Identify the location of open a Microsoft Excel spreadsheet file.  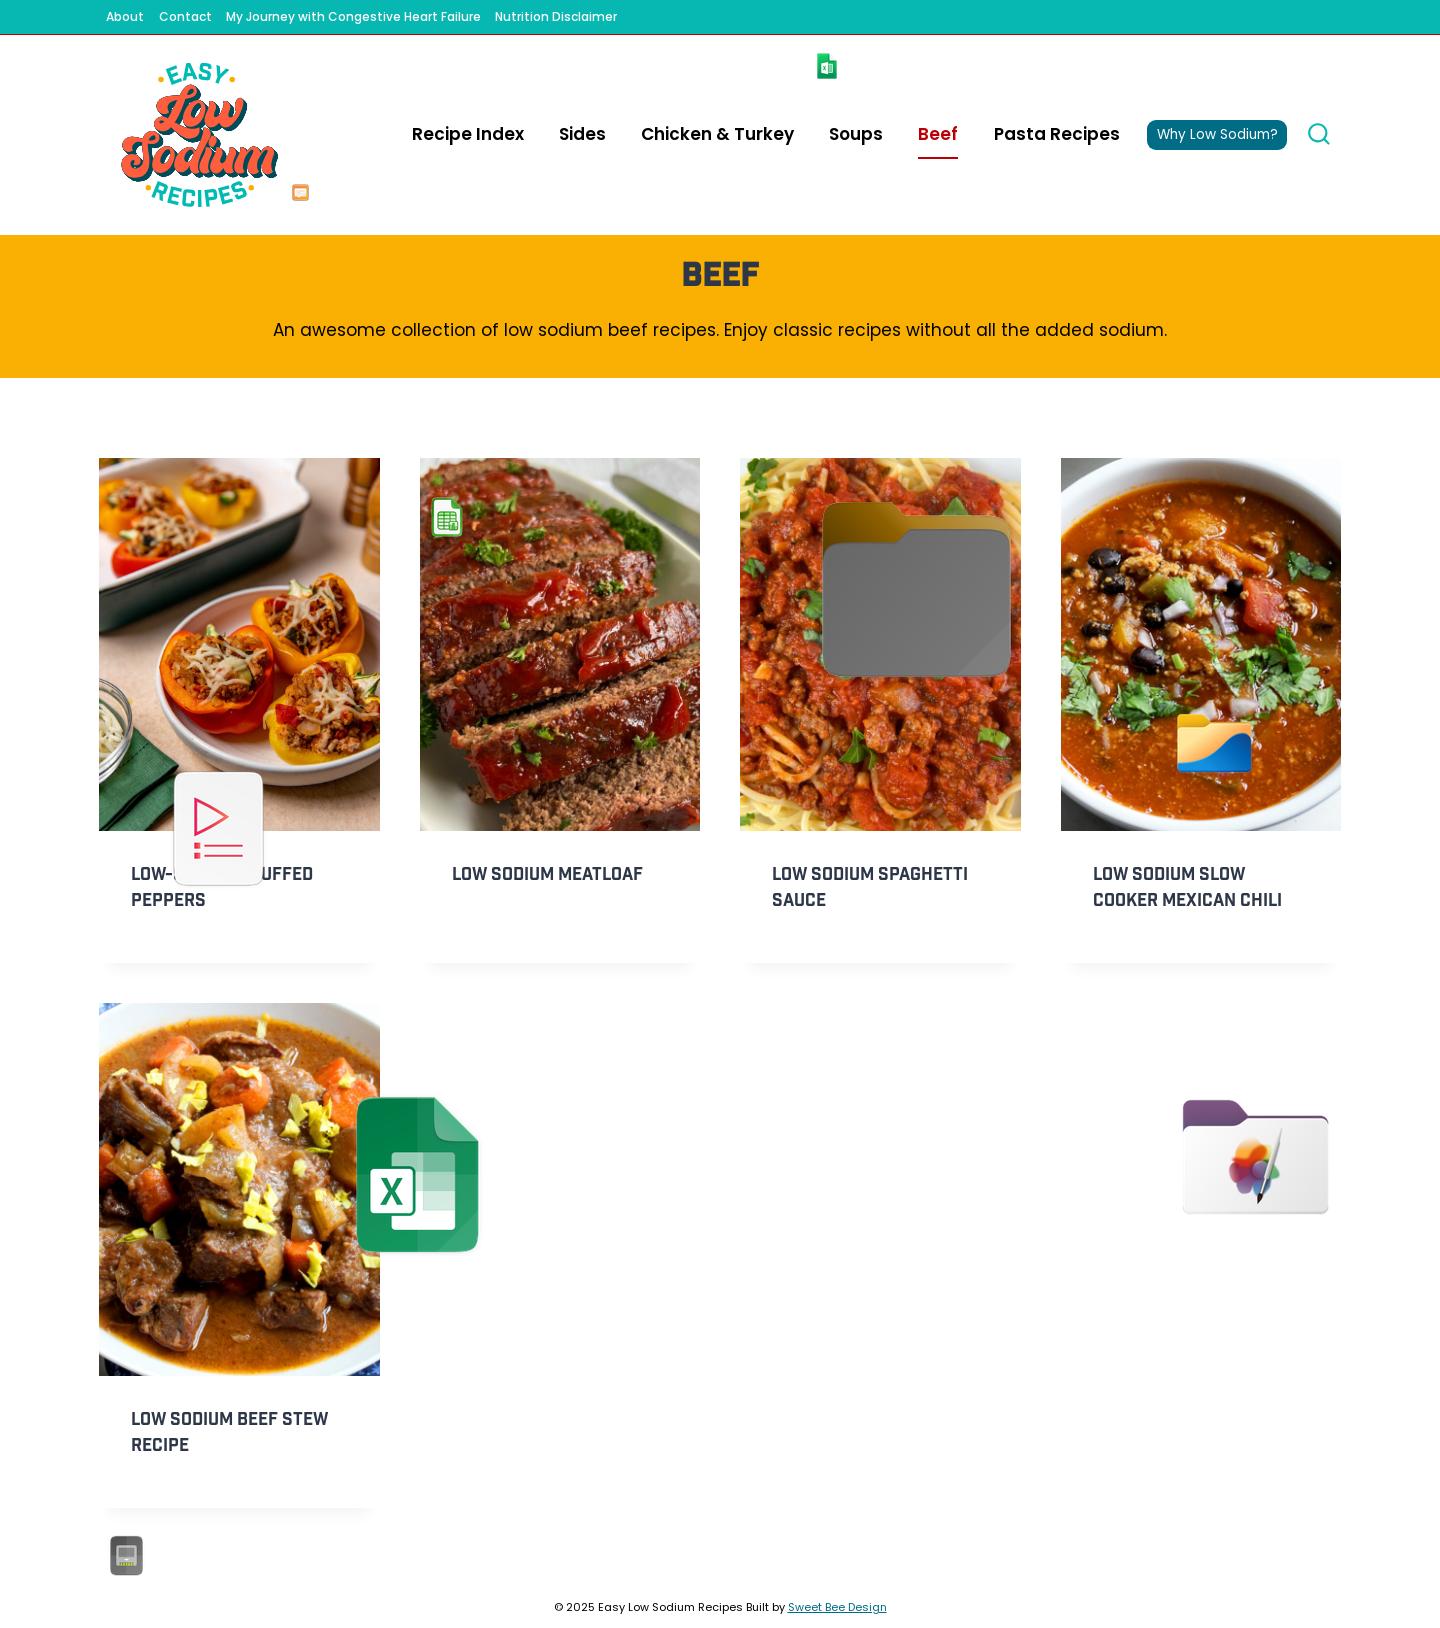
(827, 66).